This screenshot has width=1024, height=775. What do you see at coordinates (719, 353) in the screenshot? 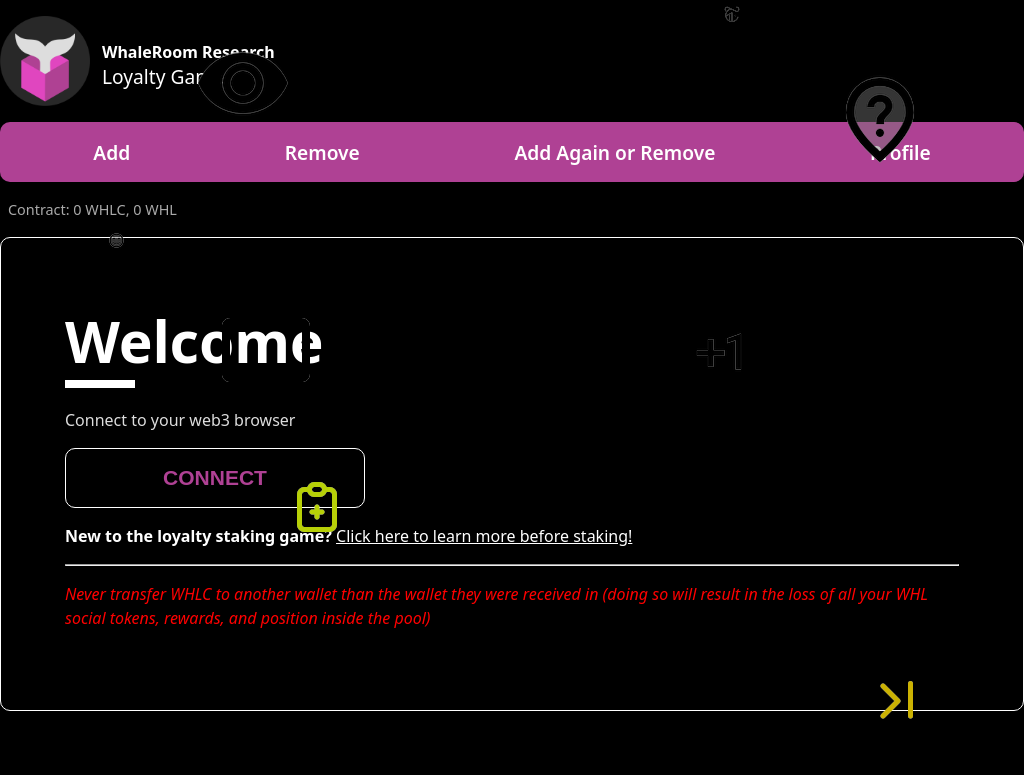
I see `increase exposure by one stop` at bounding box center [719, 353].